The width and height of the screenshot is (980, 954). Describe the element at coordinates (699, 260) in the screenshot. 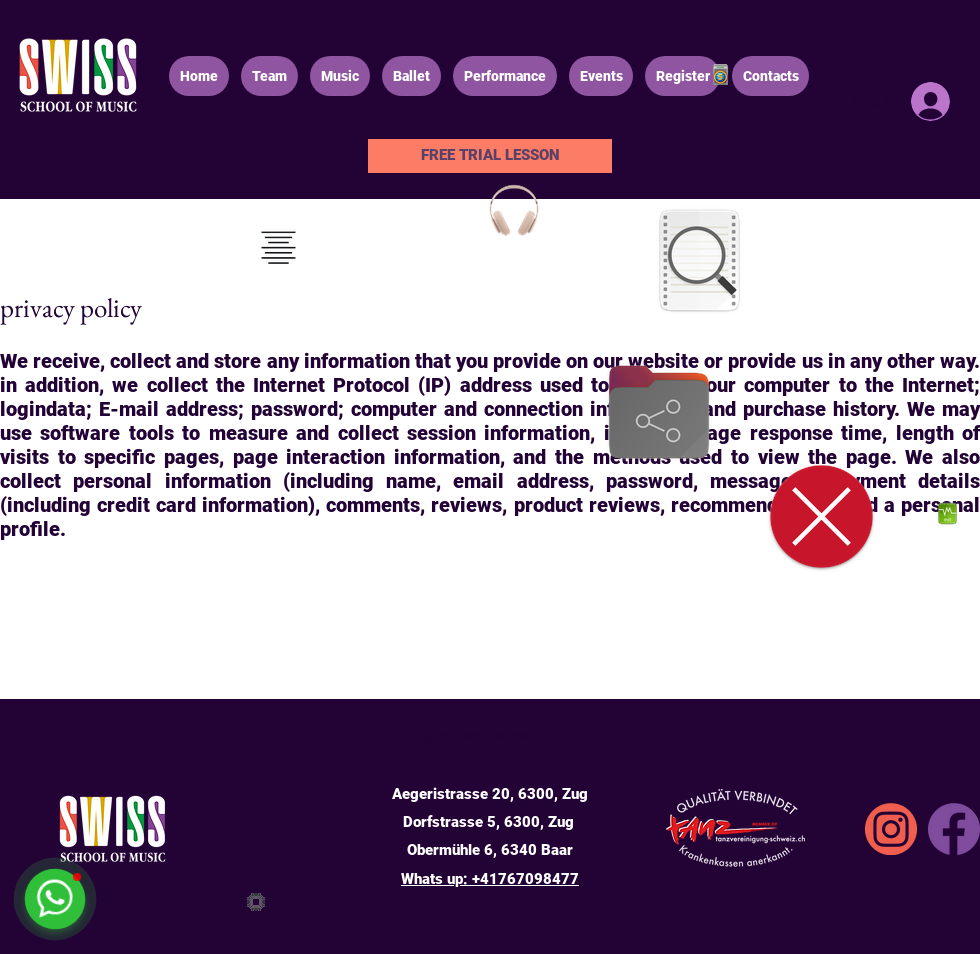

I see `open system log viewer` at that location.